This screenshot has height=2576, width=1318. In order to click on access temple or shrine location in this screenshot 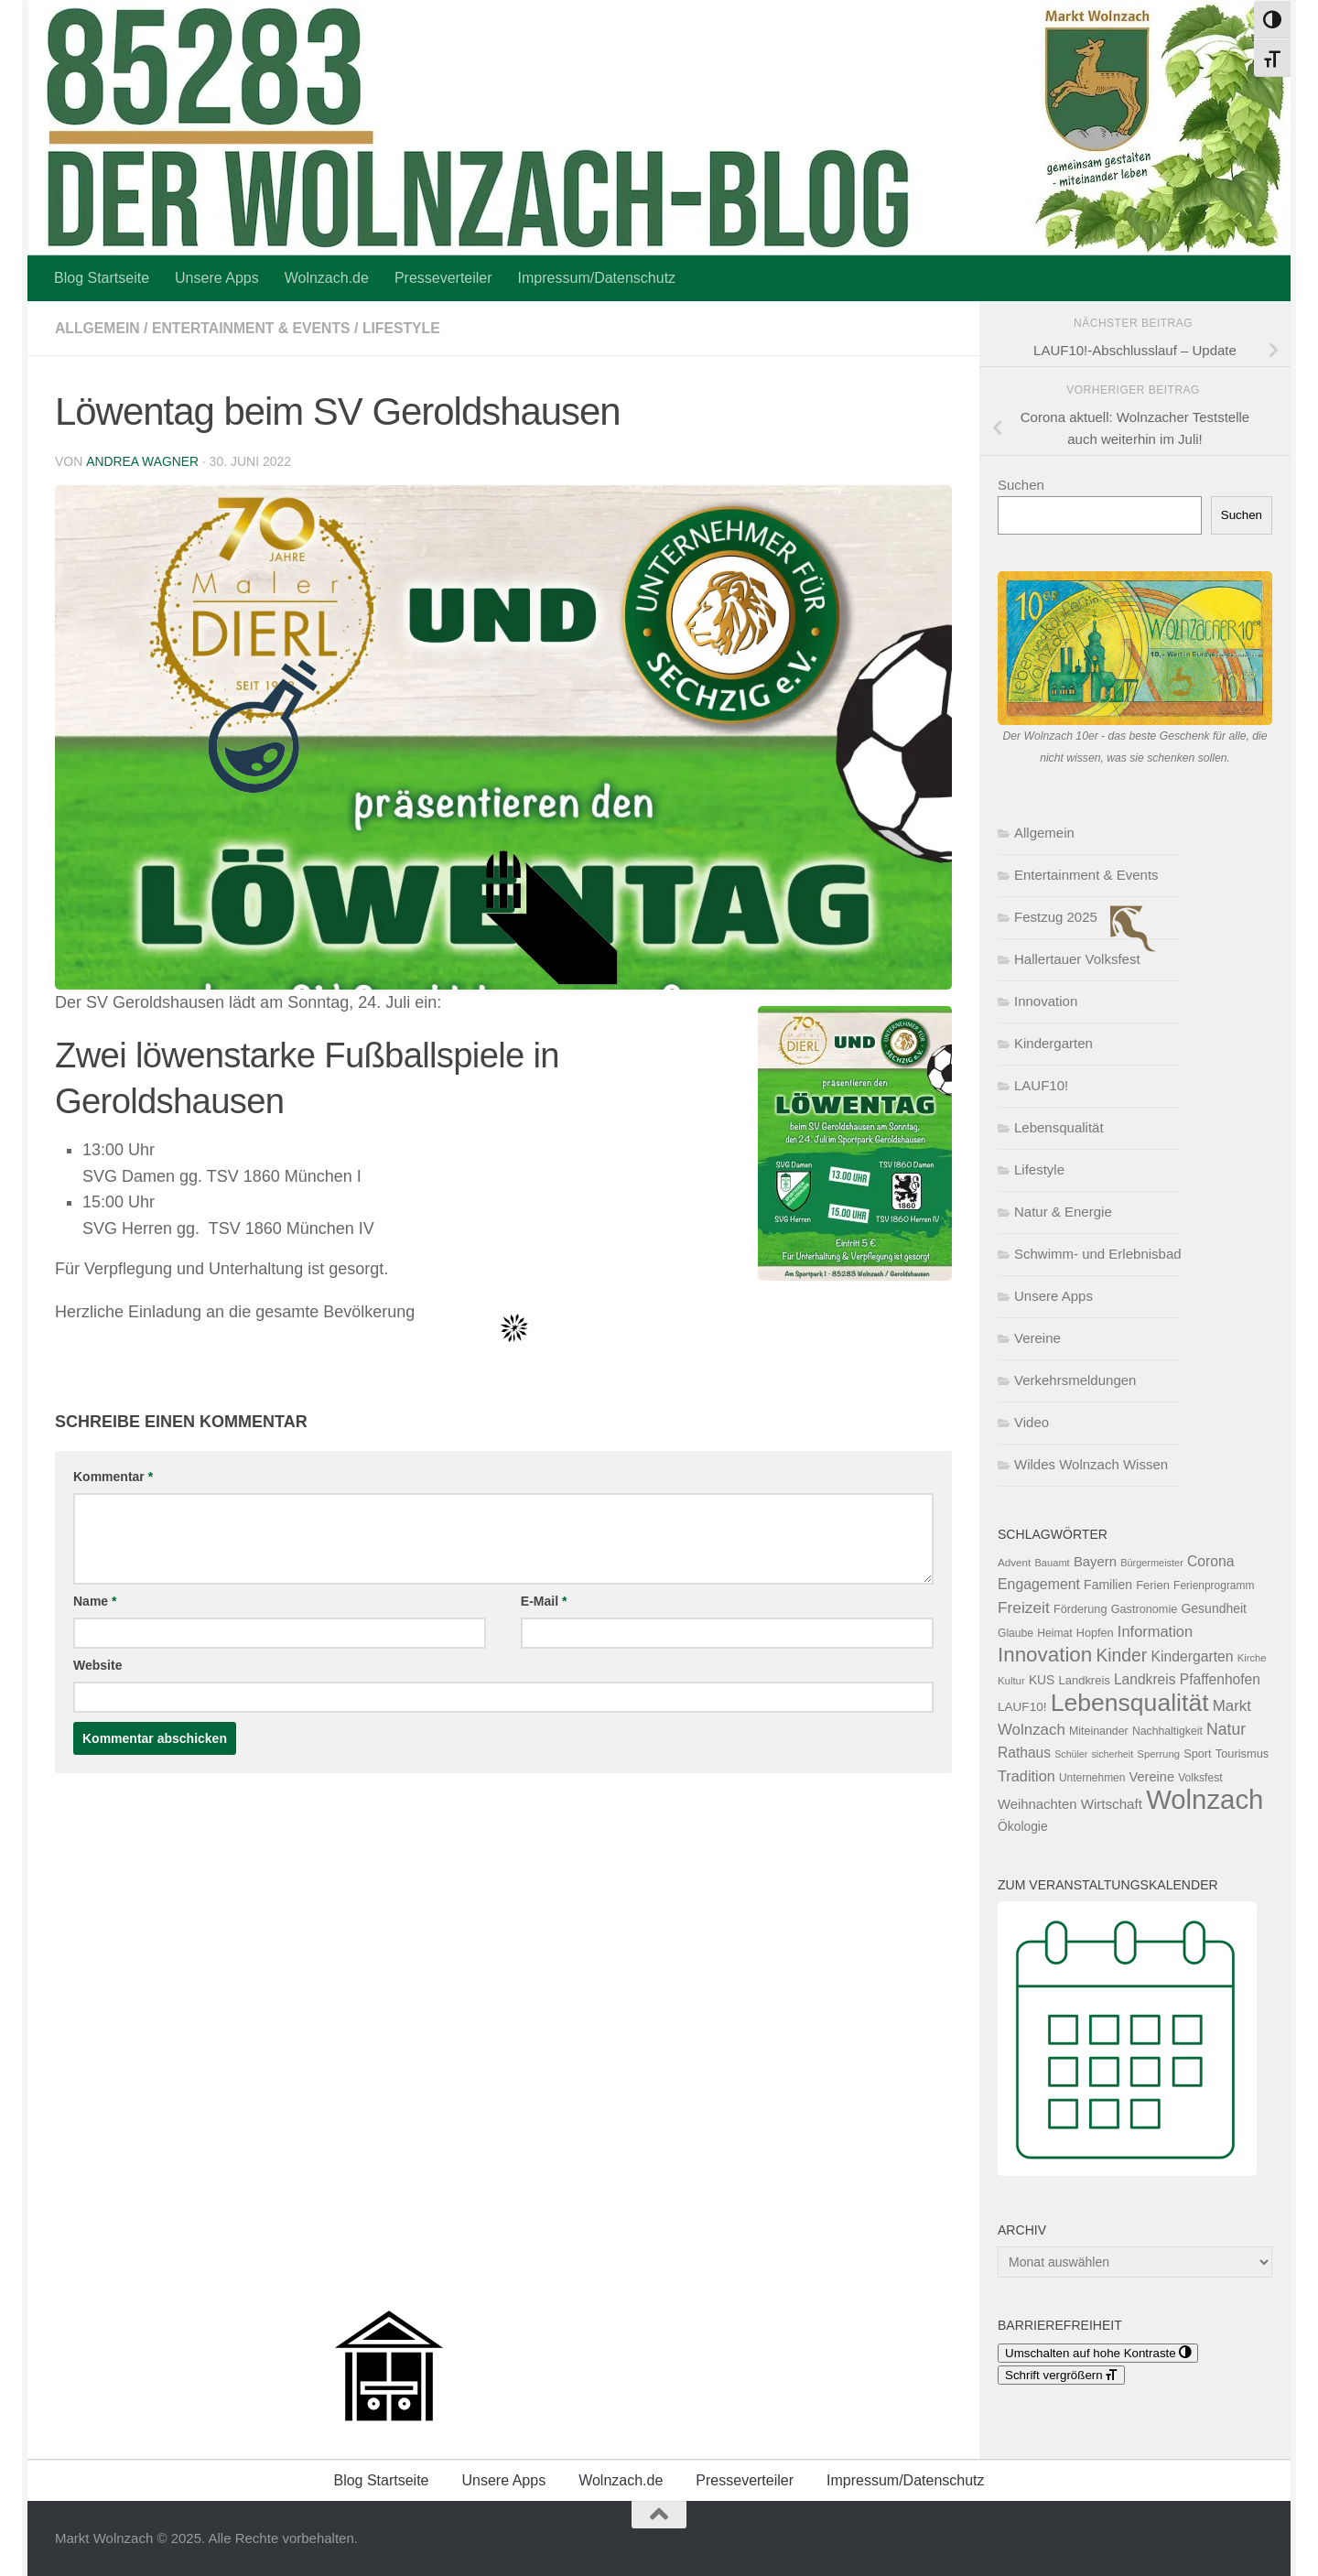, I will do `click(389, 2365)`.